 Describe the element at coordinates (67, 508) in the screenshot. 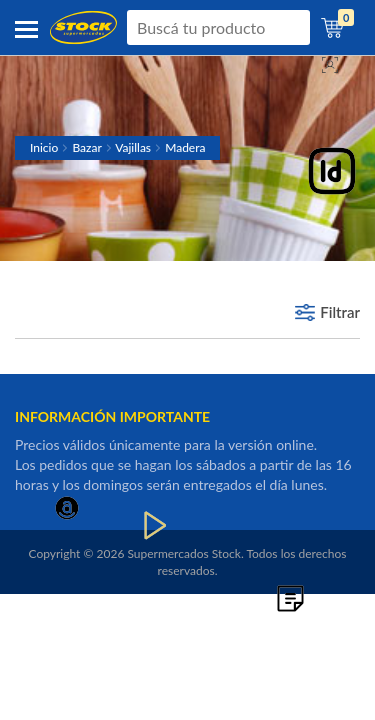

I see `open the Amazon app or website` at that location.